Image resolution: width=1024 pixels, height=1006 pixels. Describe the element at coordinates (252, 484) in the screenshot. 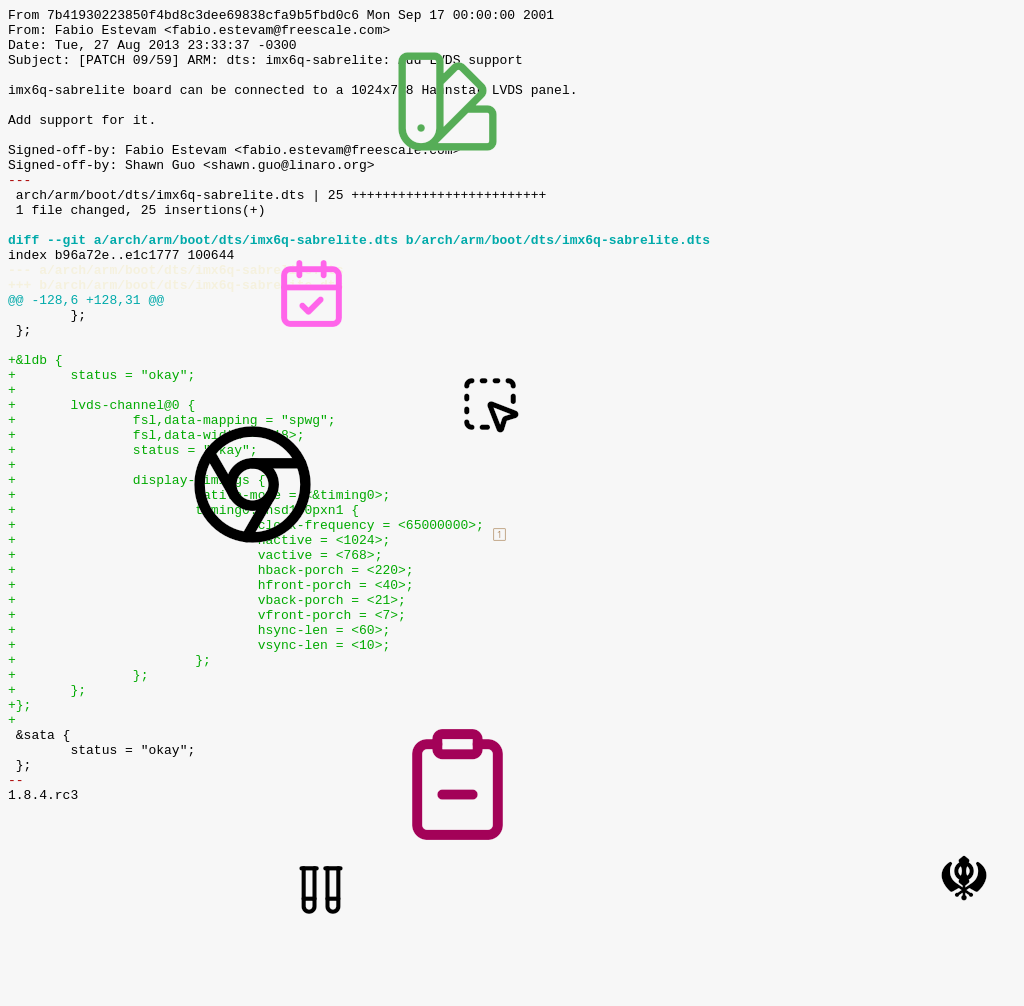

I see `open chromium browser` at that location.